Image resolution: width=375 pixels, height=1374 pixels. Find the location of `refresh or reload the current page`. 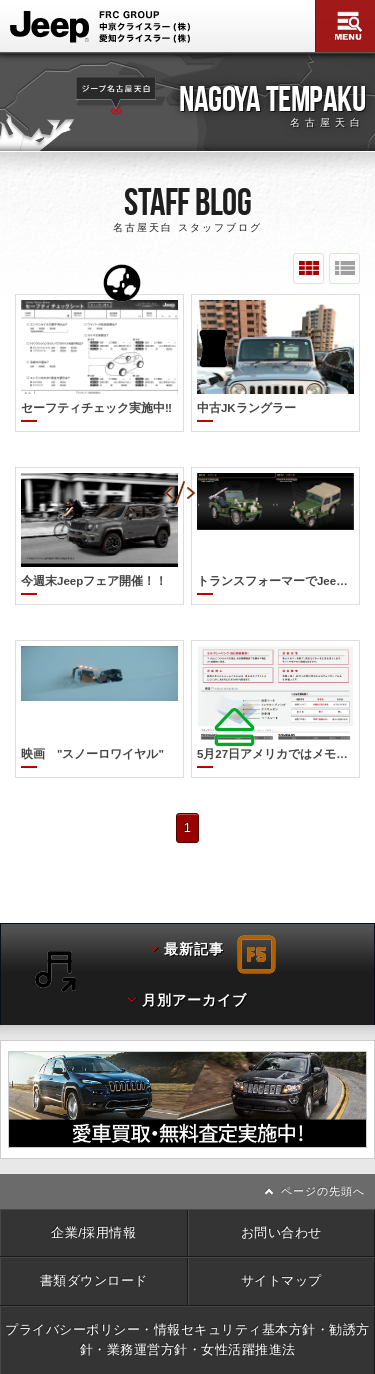

refresh or reload the current page is located at coordinates (256, 954).